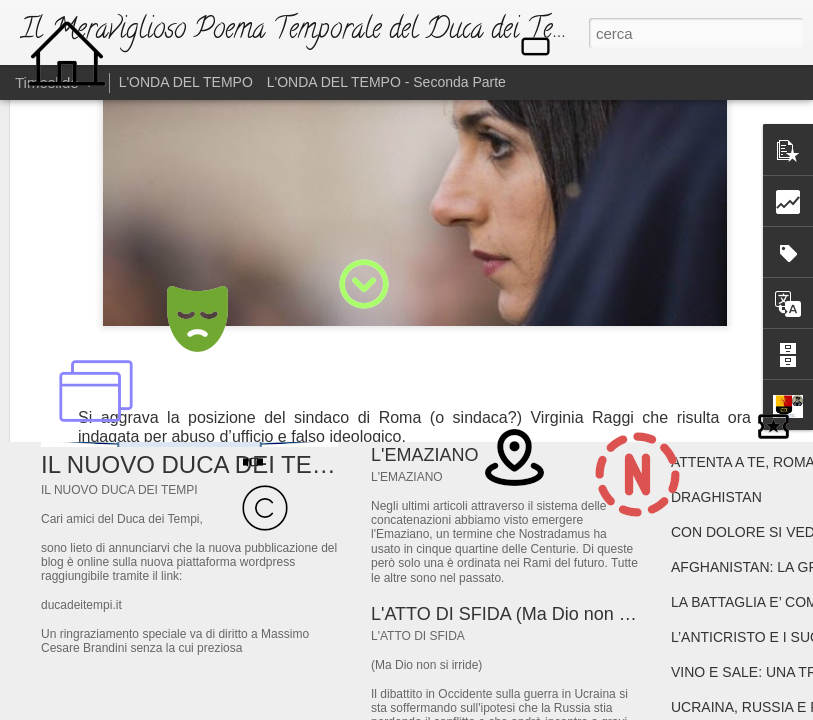 Image resolution: width=813 pixels, height=720 pixels. Describe the element at coordinates (67, 55) in the screenshot. I see `navigate to home screen` at that location.